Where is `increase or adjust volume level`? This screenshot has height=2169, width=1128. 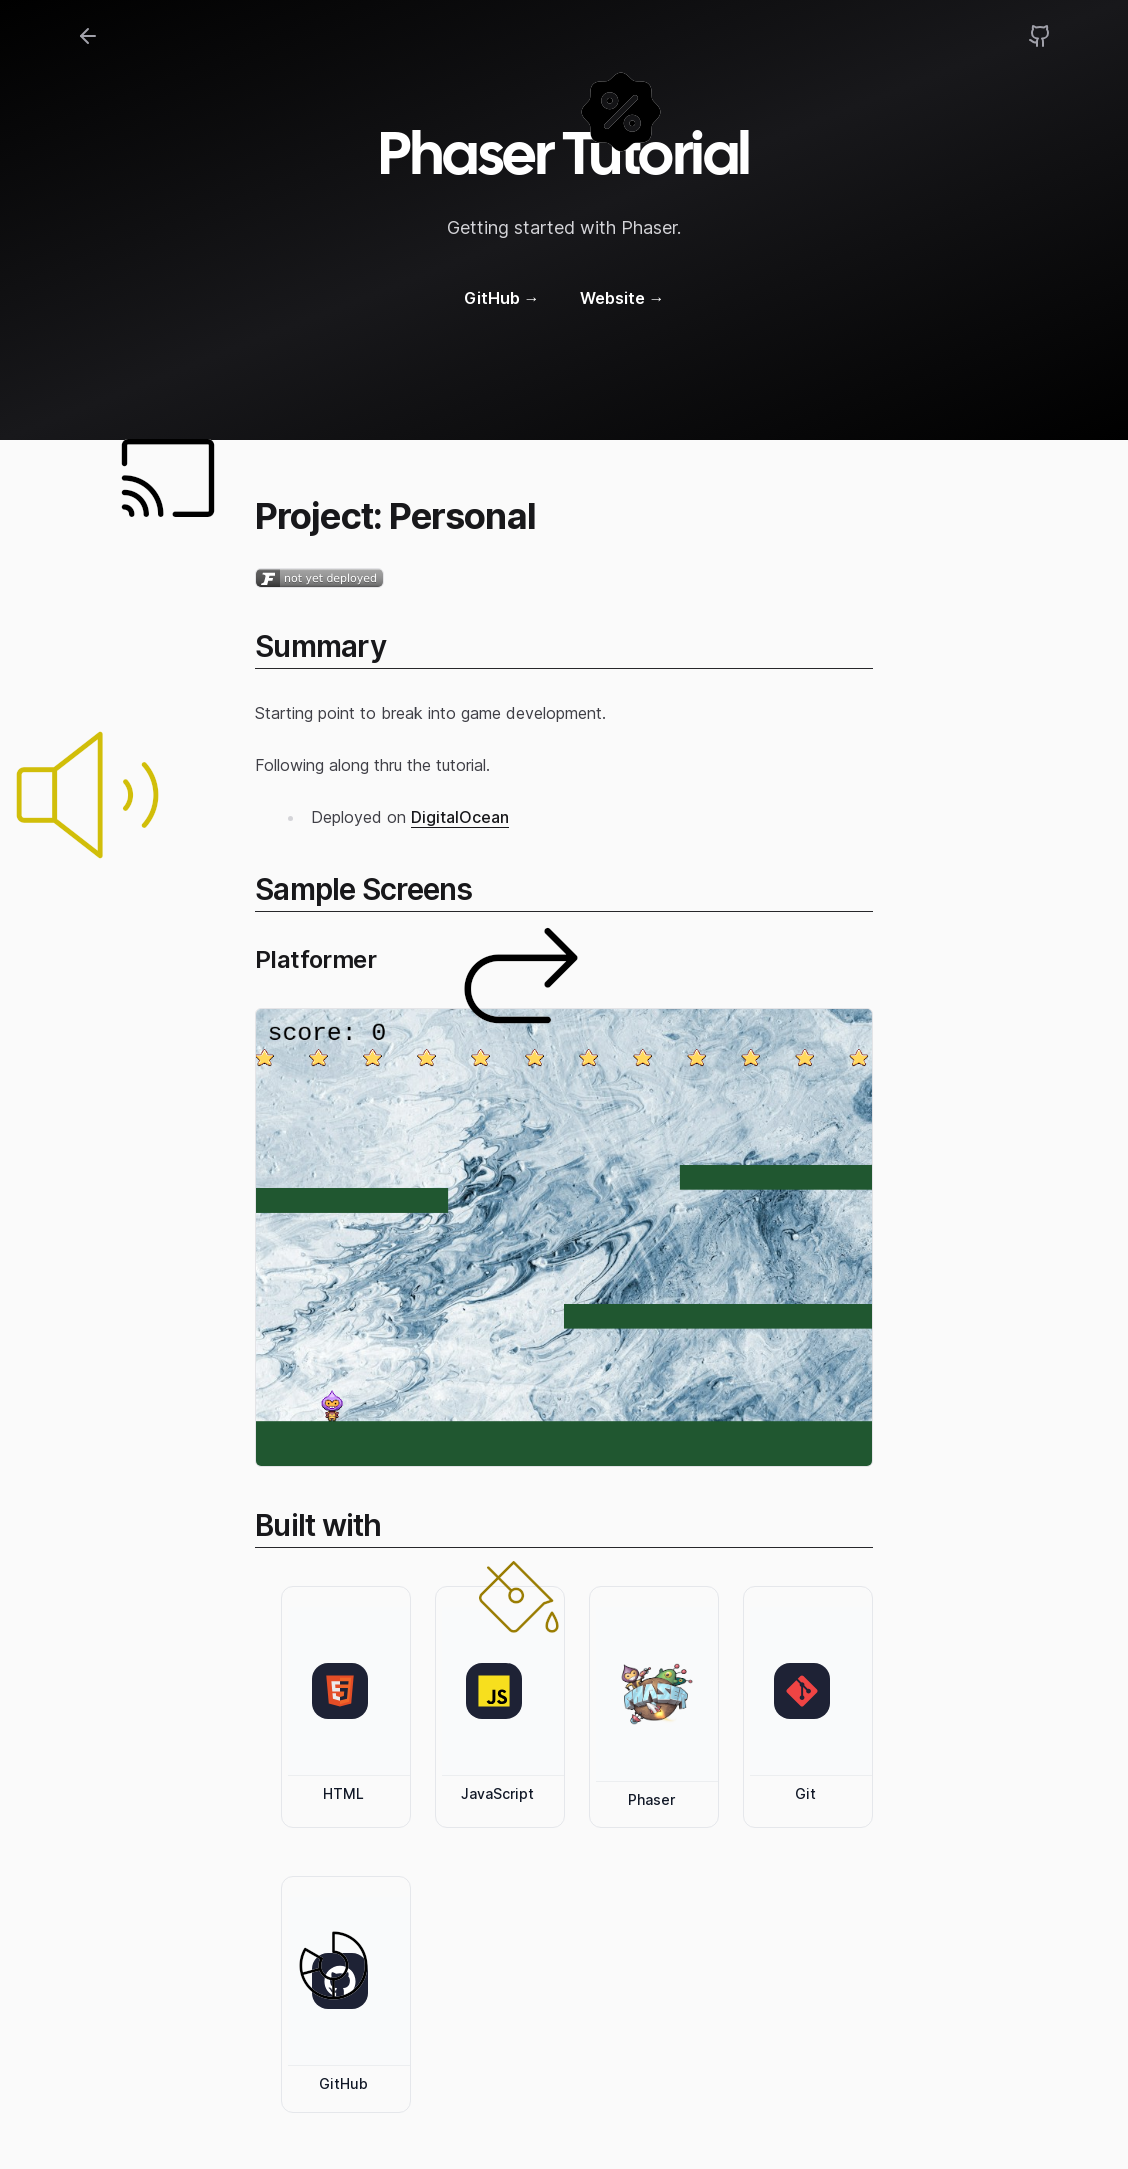 increase or adjust volume level is located at coordinates (85, 795).